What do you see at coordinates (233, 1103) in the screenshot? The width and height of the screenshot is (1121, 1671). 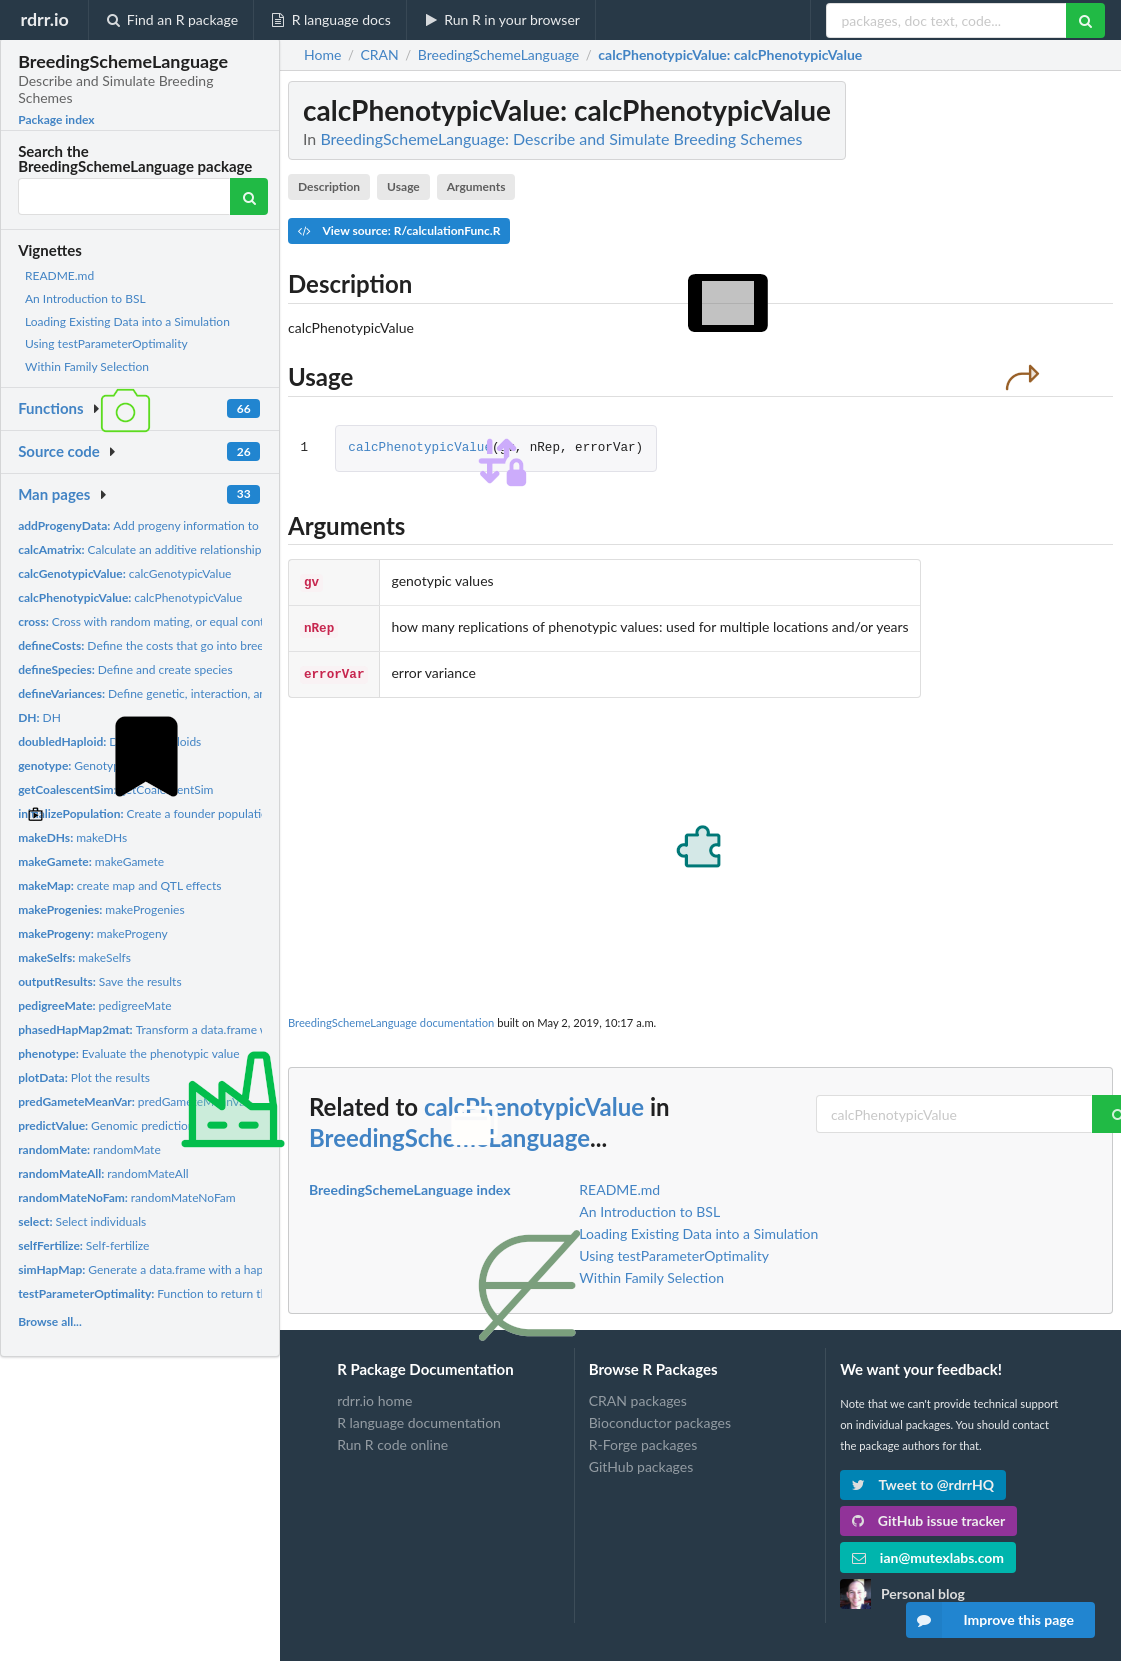 I see `access manufacturing or production settings` at bounding box center [233, 1103].